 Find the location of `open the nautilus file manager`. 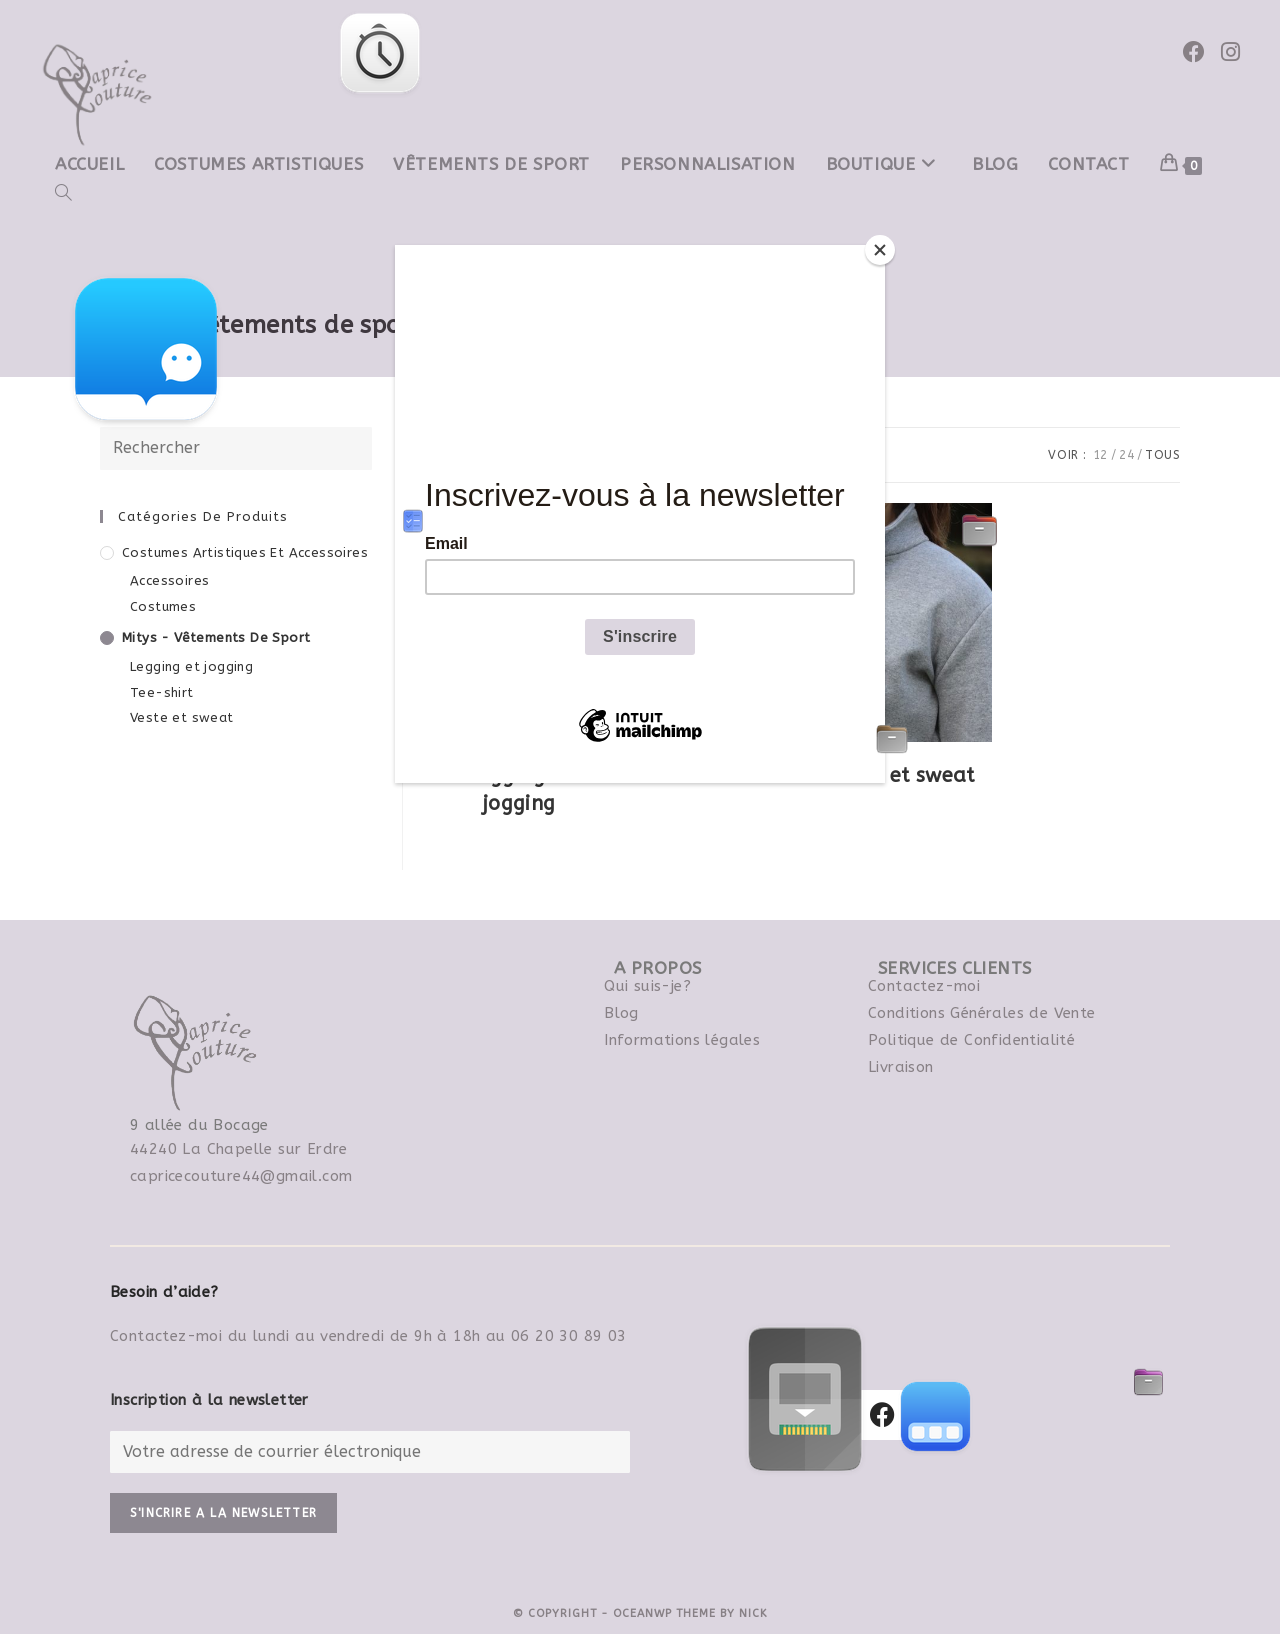

open the nautilus file manager is located at coordinates (979, 529).